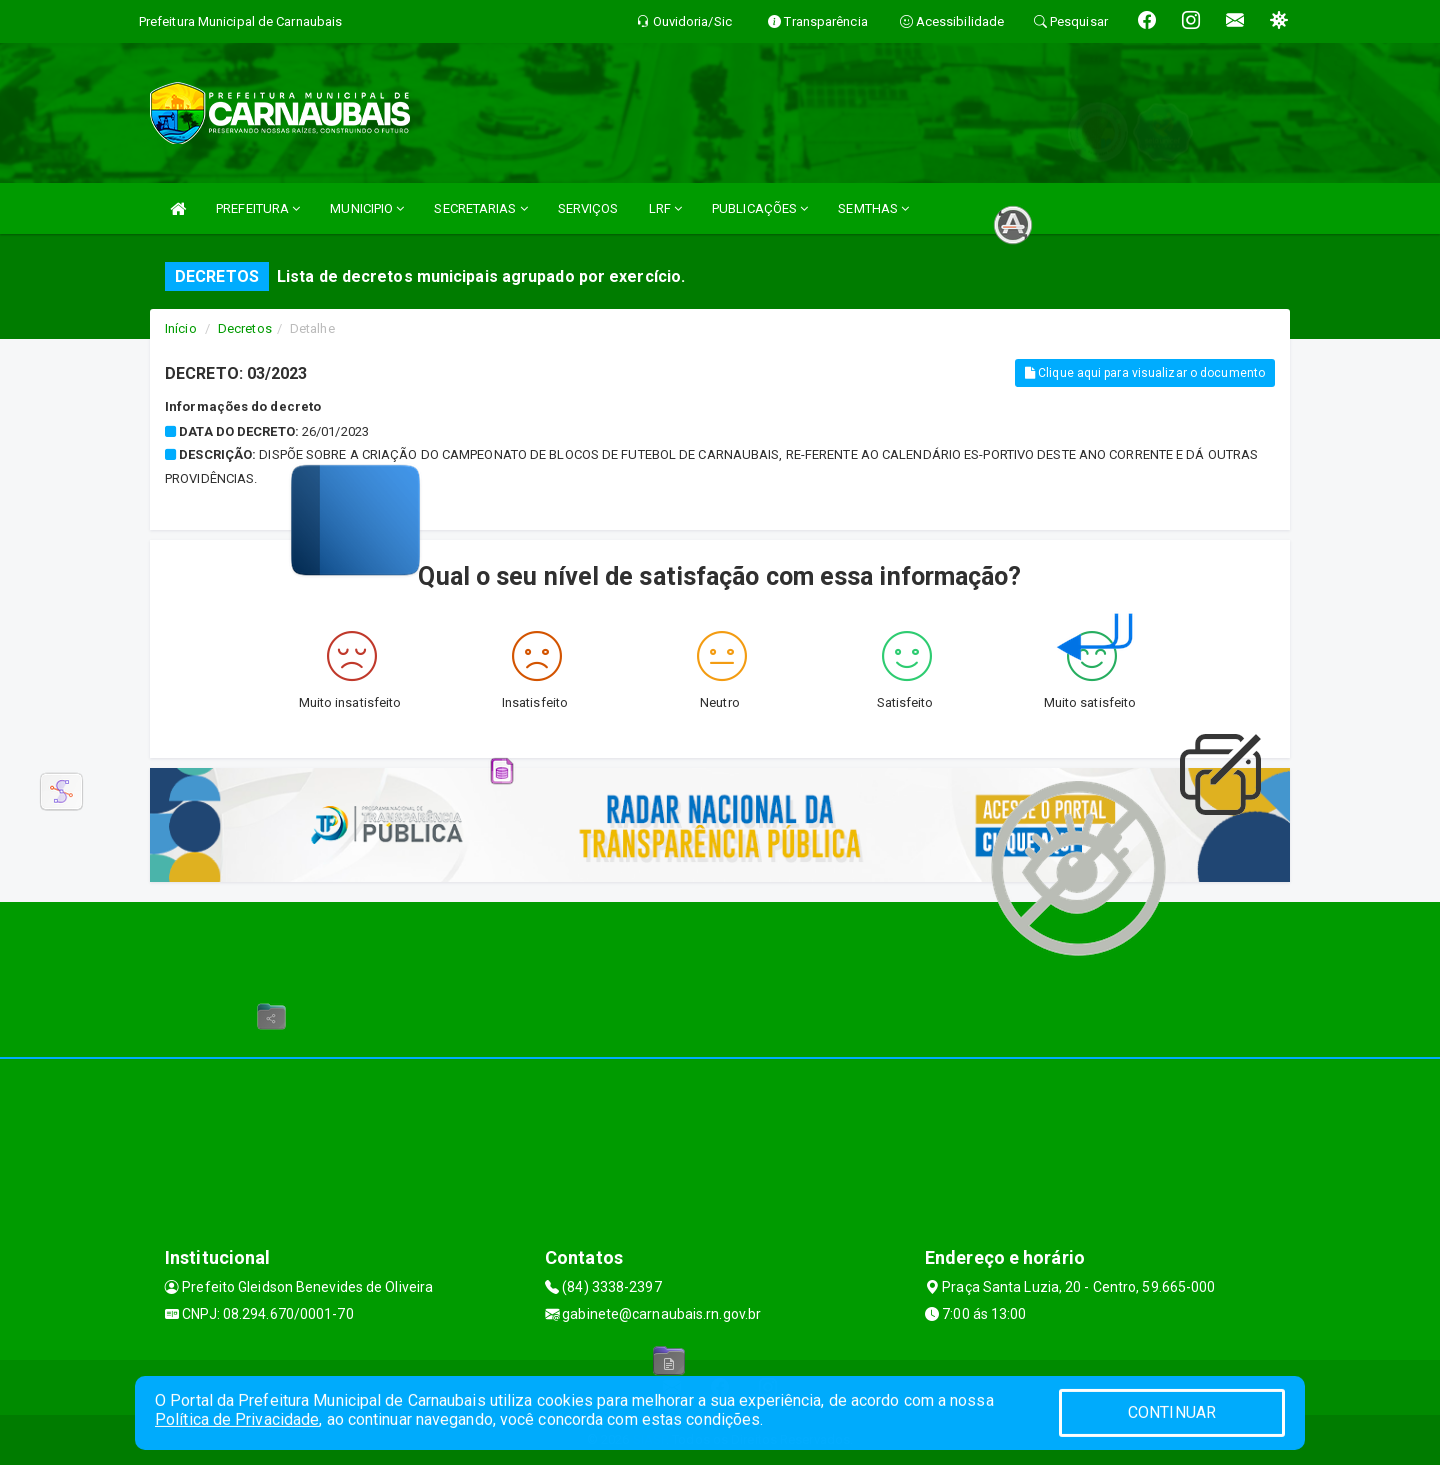 This screenshot has width=1440, height=1465. What do you see at coordinates (271, 1016) in the screenshot?
I see `open your public shared folder` at bounding box center [271, 1016].